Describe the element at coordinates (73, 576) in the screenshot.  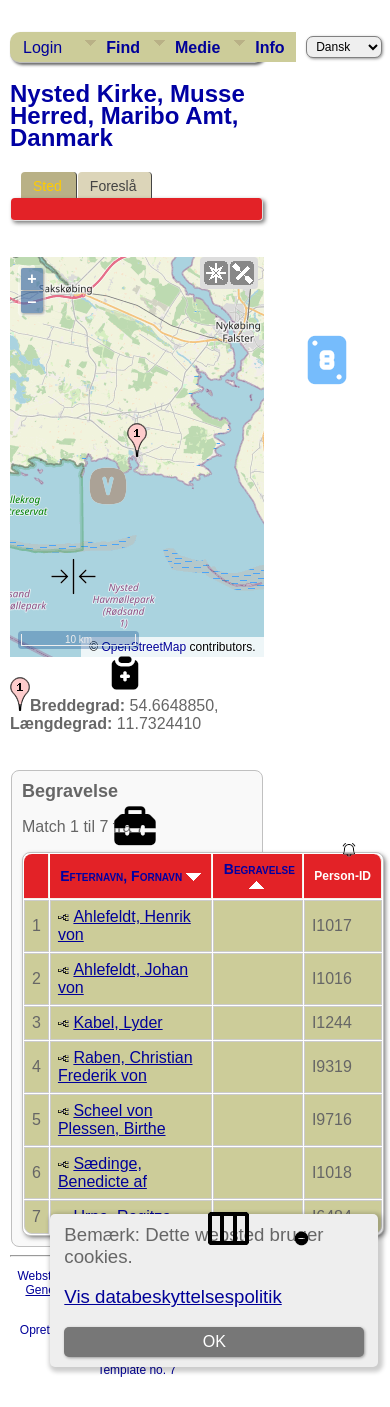
I see `collapse or compress content horizontally` at that location.